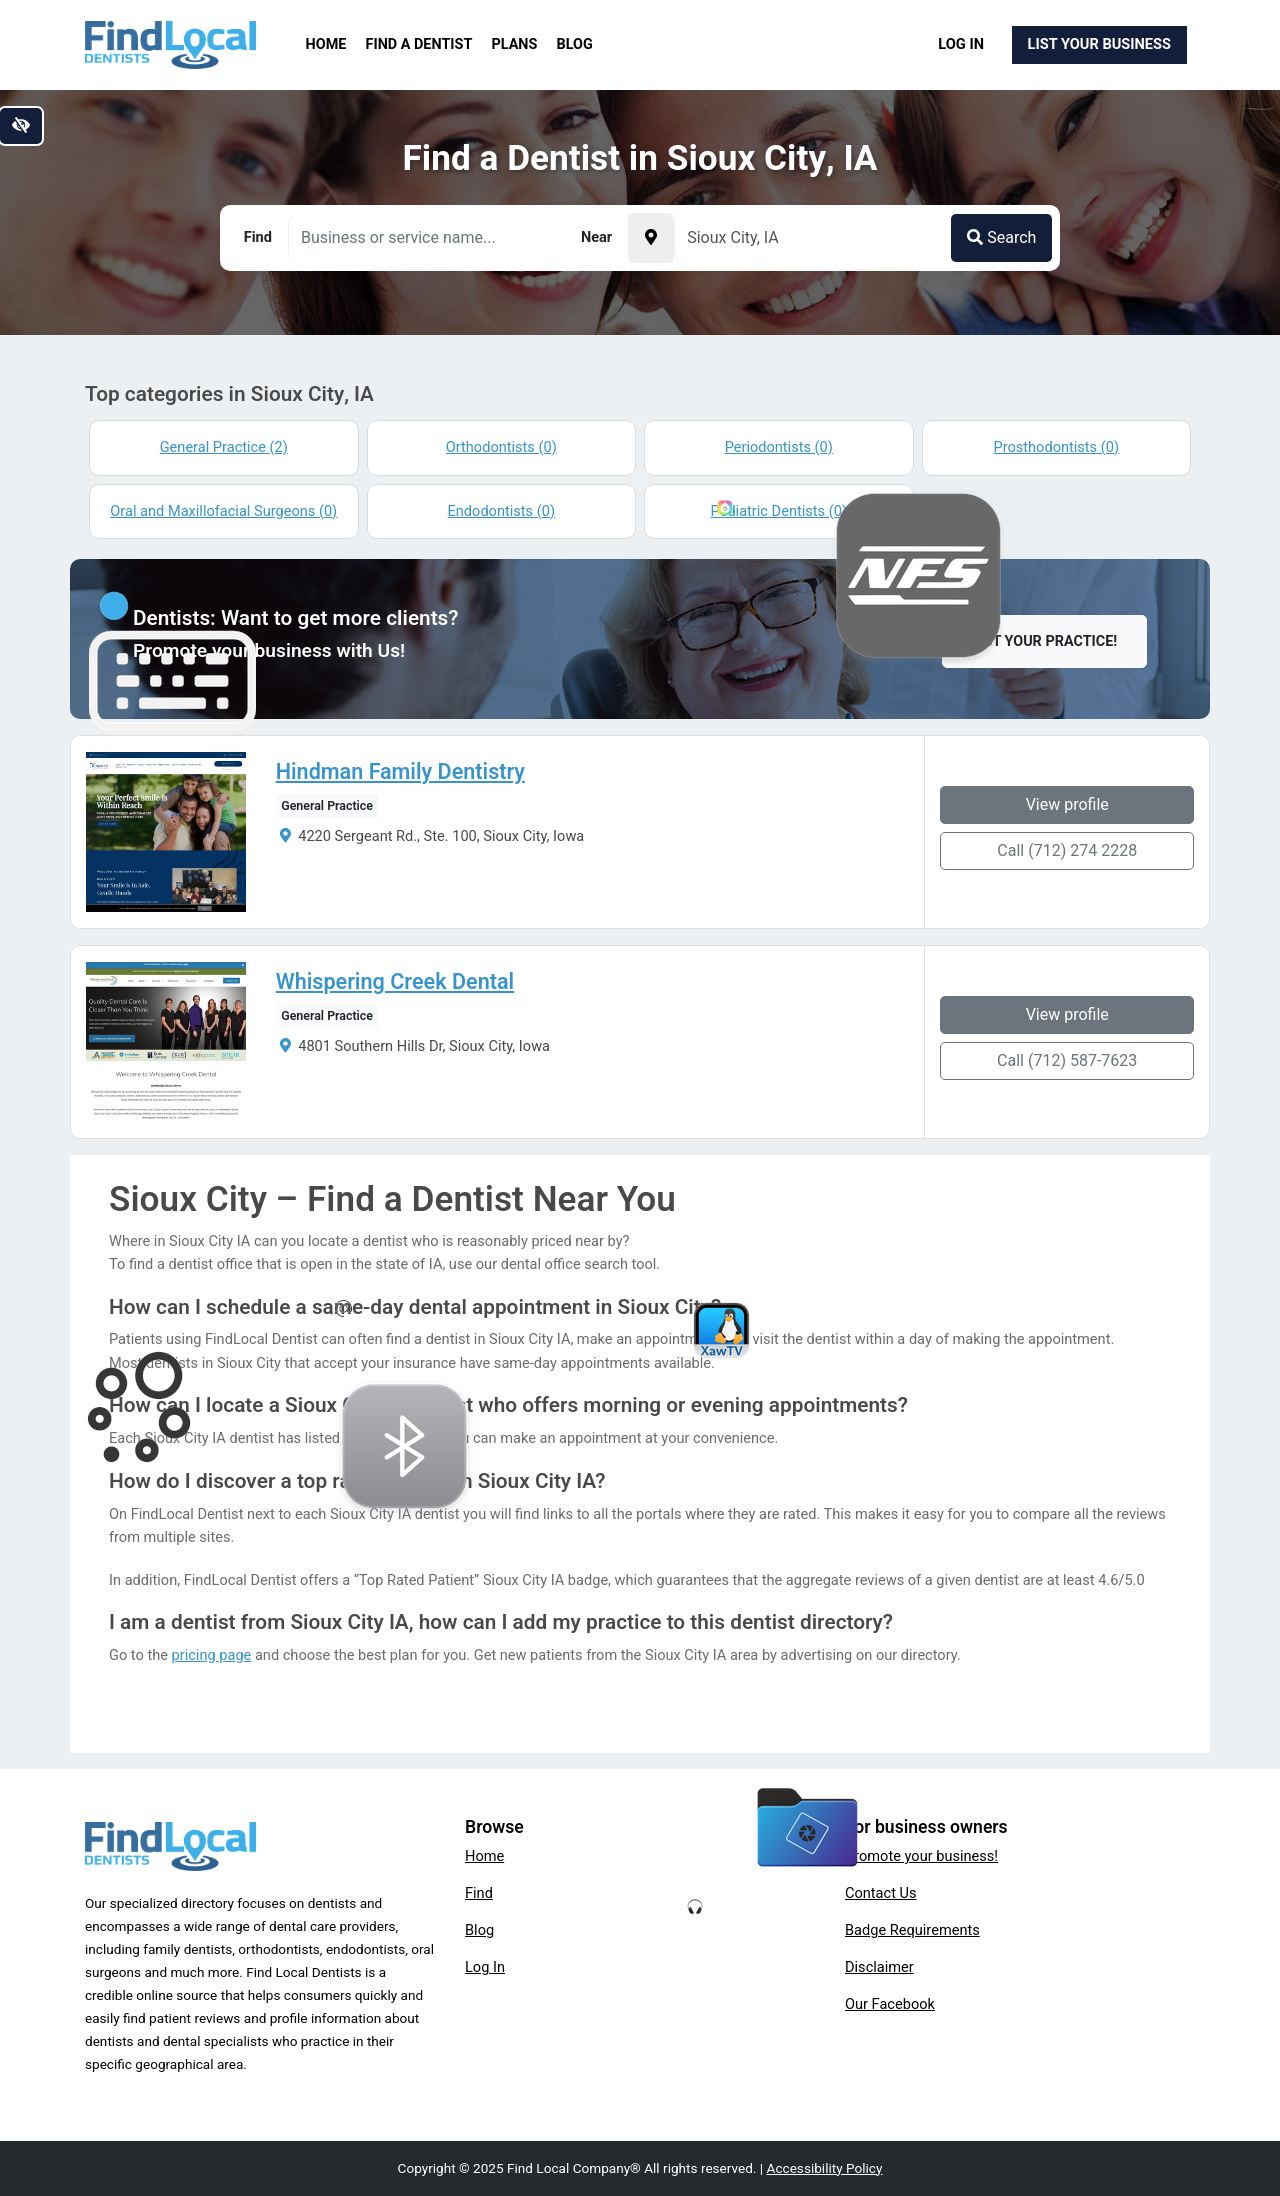 This screenshot has width=1280, height=2196. Describe the element at coordinates (721, 1330) in the screenshot. I see `launch xawtv television viewer application` at that location.